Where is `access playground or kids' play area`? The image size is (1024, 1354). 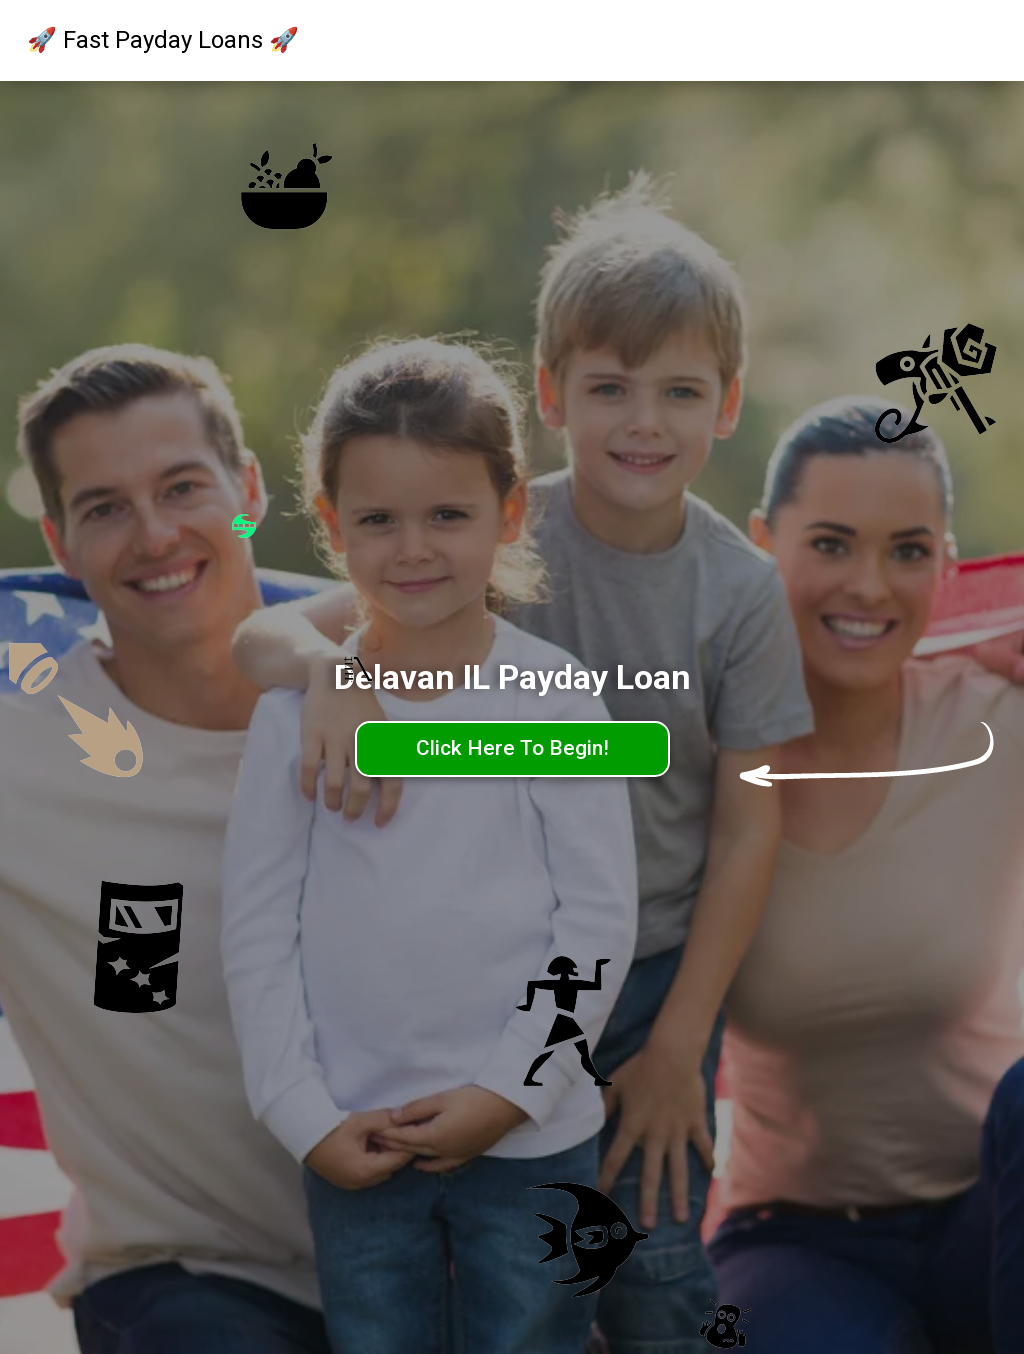 access playground or kids' play area is located at coordinates (358, 667).